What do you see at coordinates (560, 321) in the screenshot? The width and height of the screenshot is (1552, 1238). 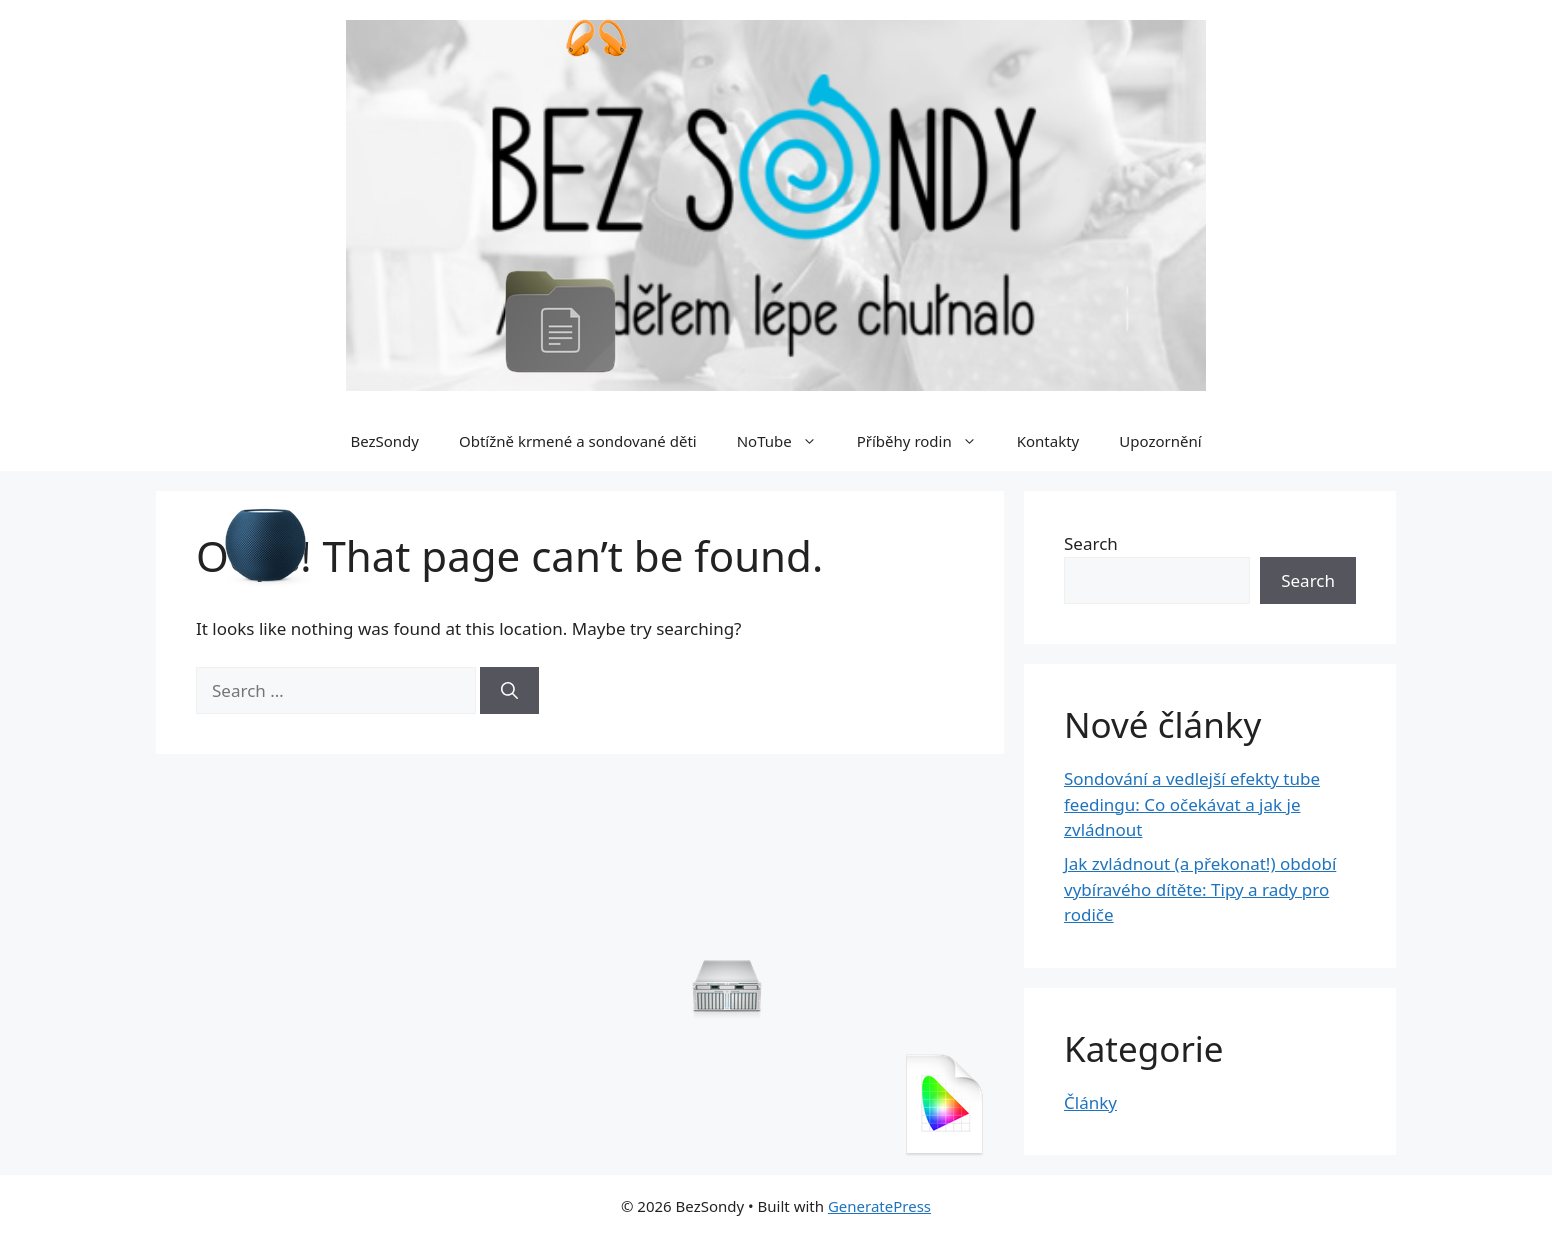 I see `open your documents folder` at bounding box center [560, 321].